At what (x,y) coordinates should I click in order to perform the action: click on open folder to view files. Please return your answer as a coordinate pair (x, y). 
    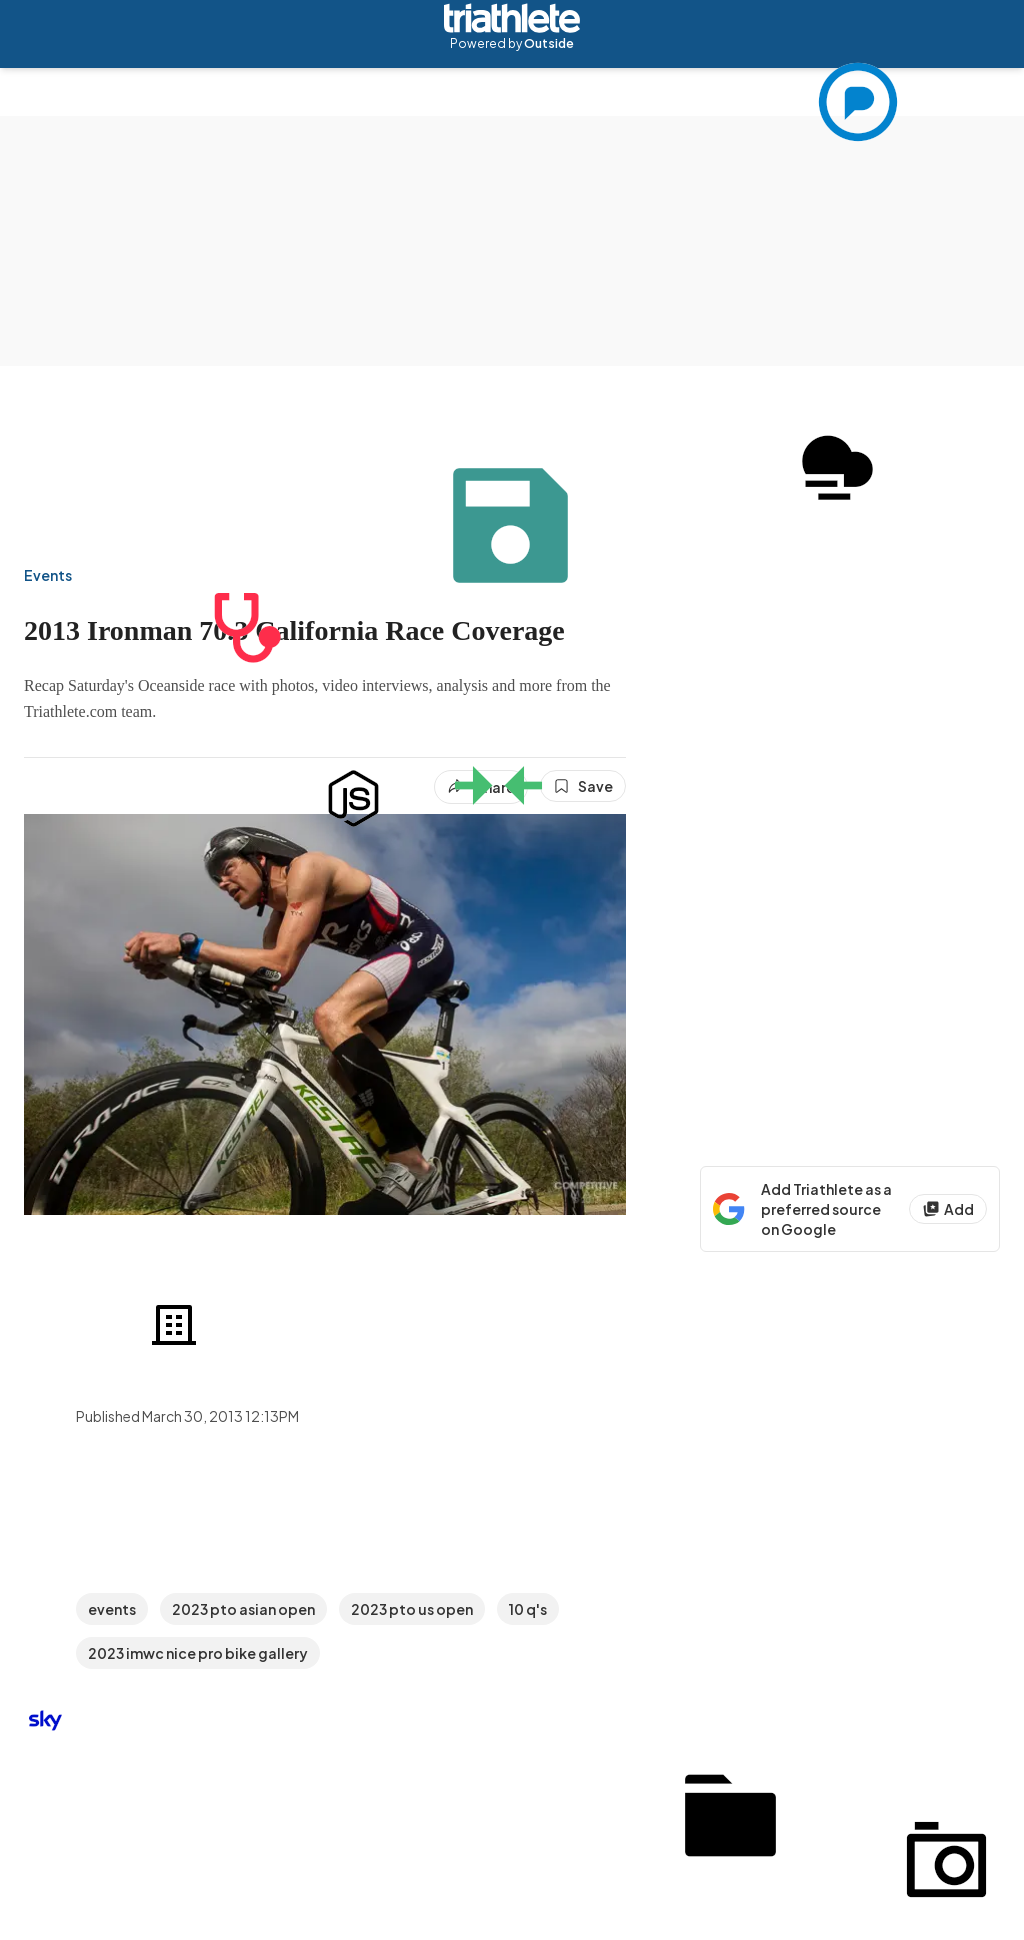
    Looking at the image, I should click on (730, 1815).